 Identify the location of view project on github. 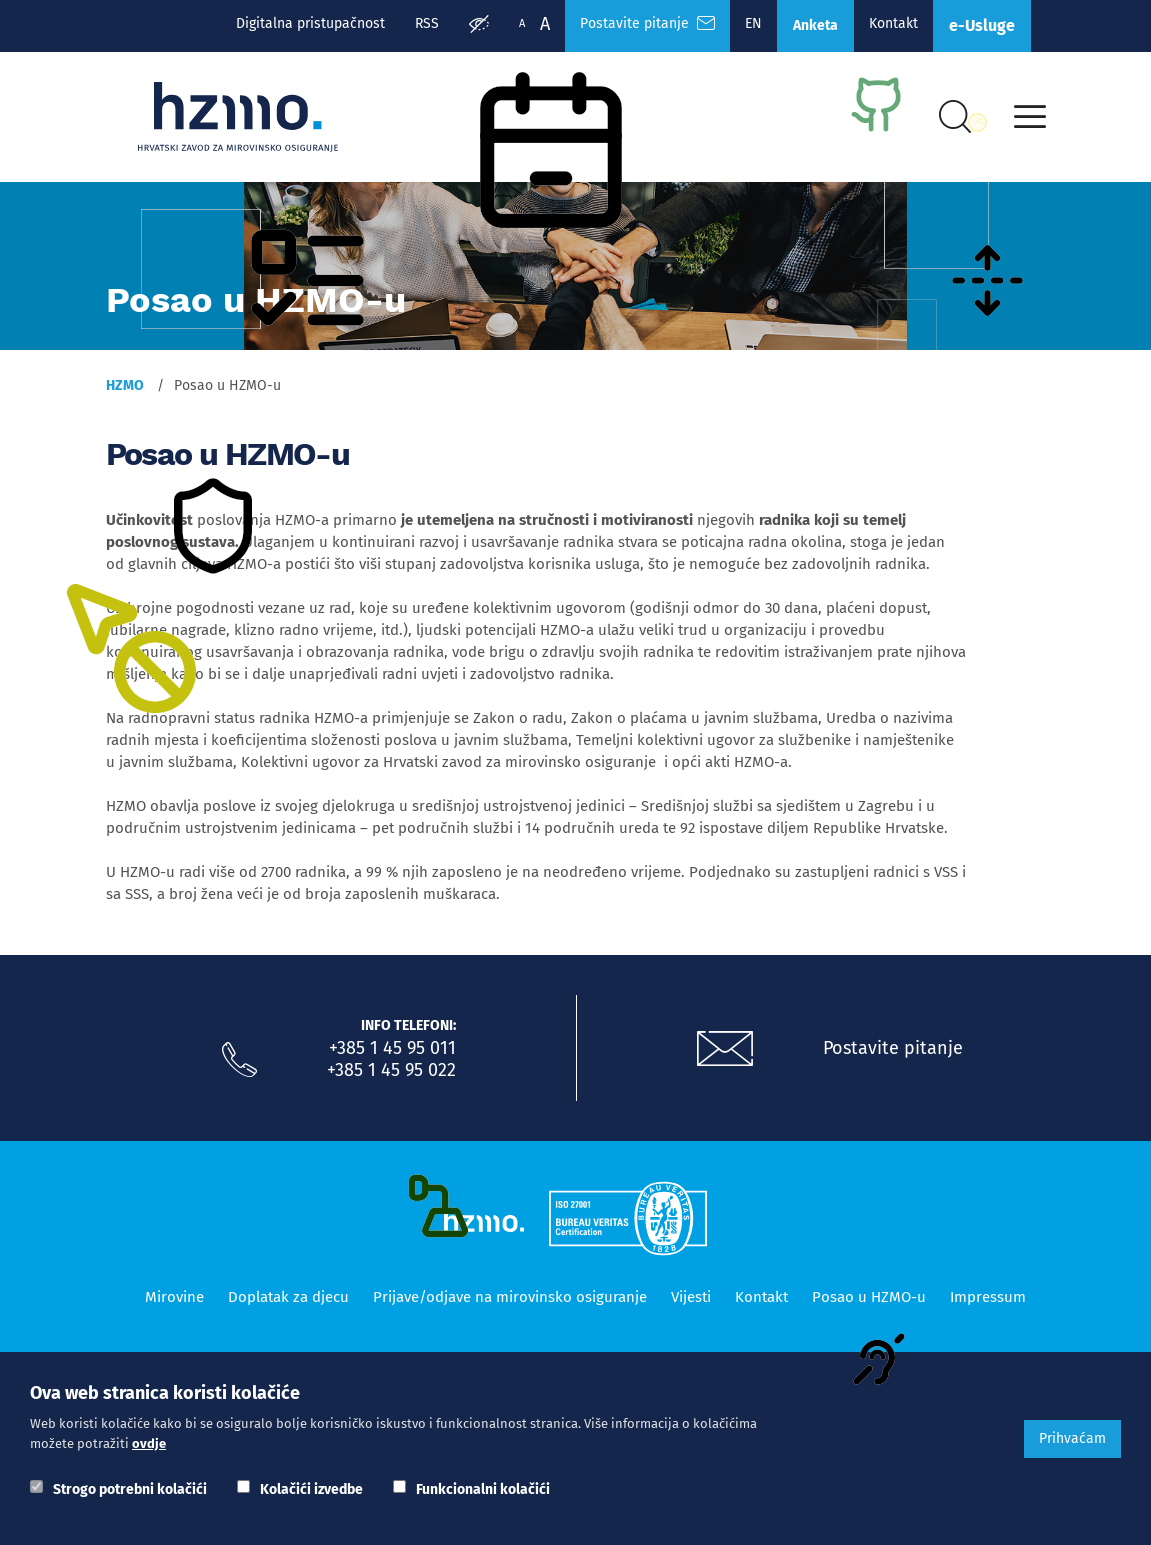
(878, 104).